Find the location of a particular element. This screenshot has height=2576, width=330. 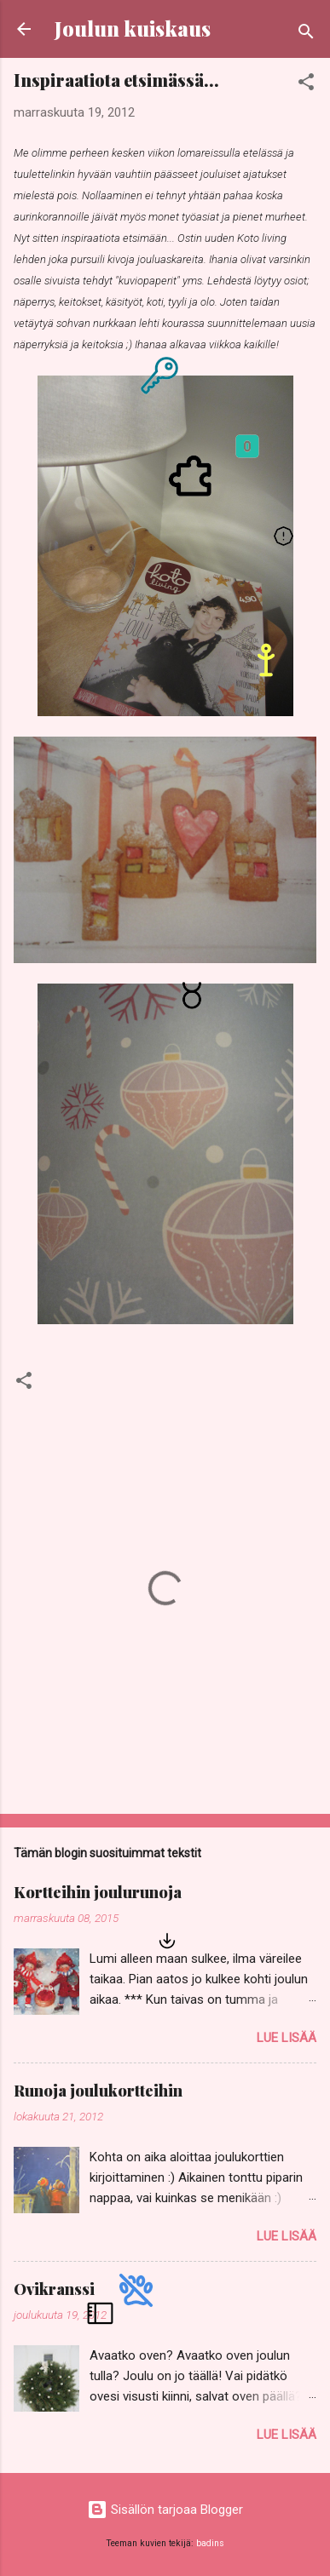

indicates a critical error or warning is located at coordinates (283, 536).